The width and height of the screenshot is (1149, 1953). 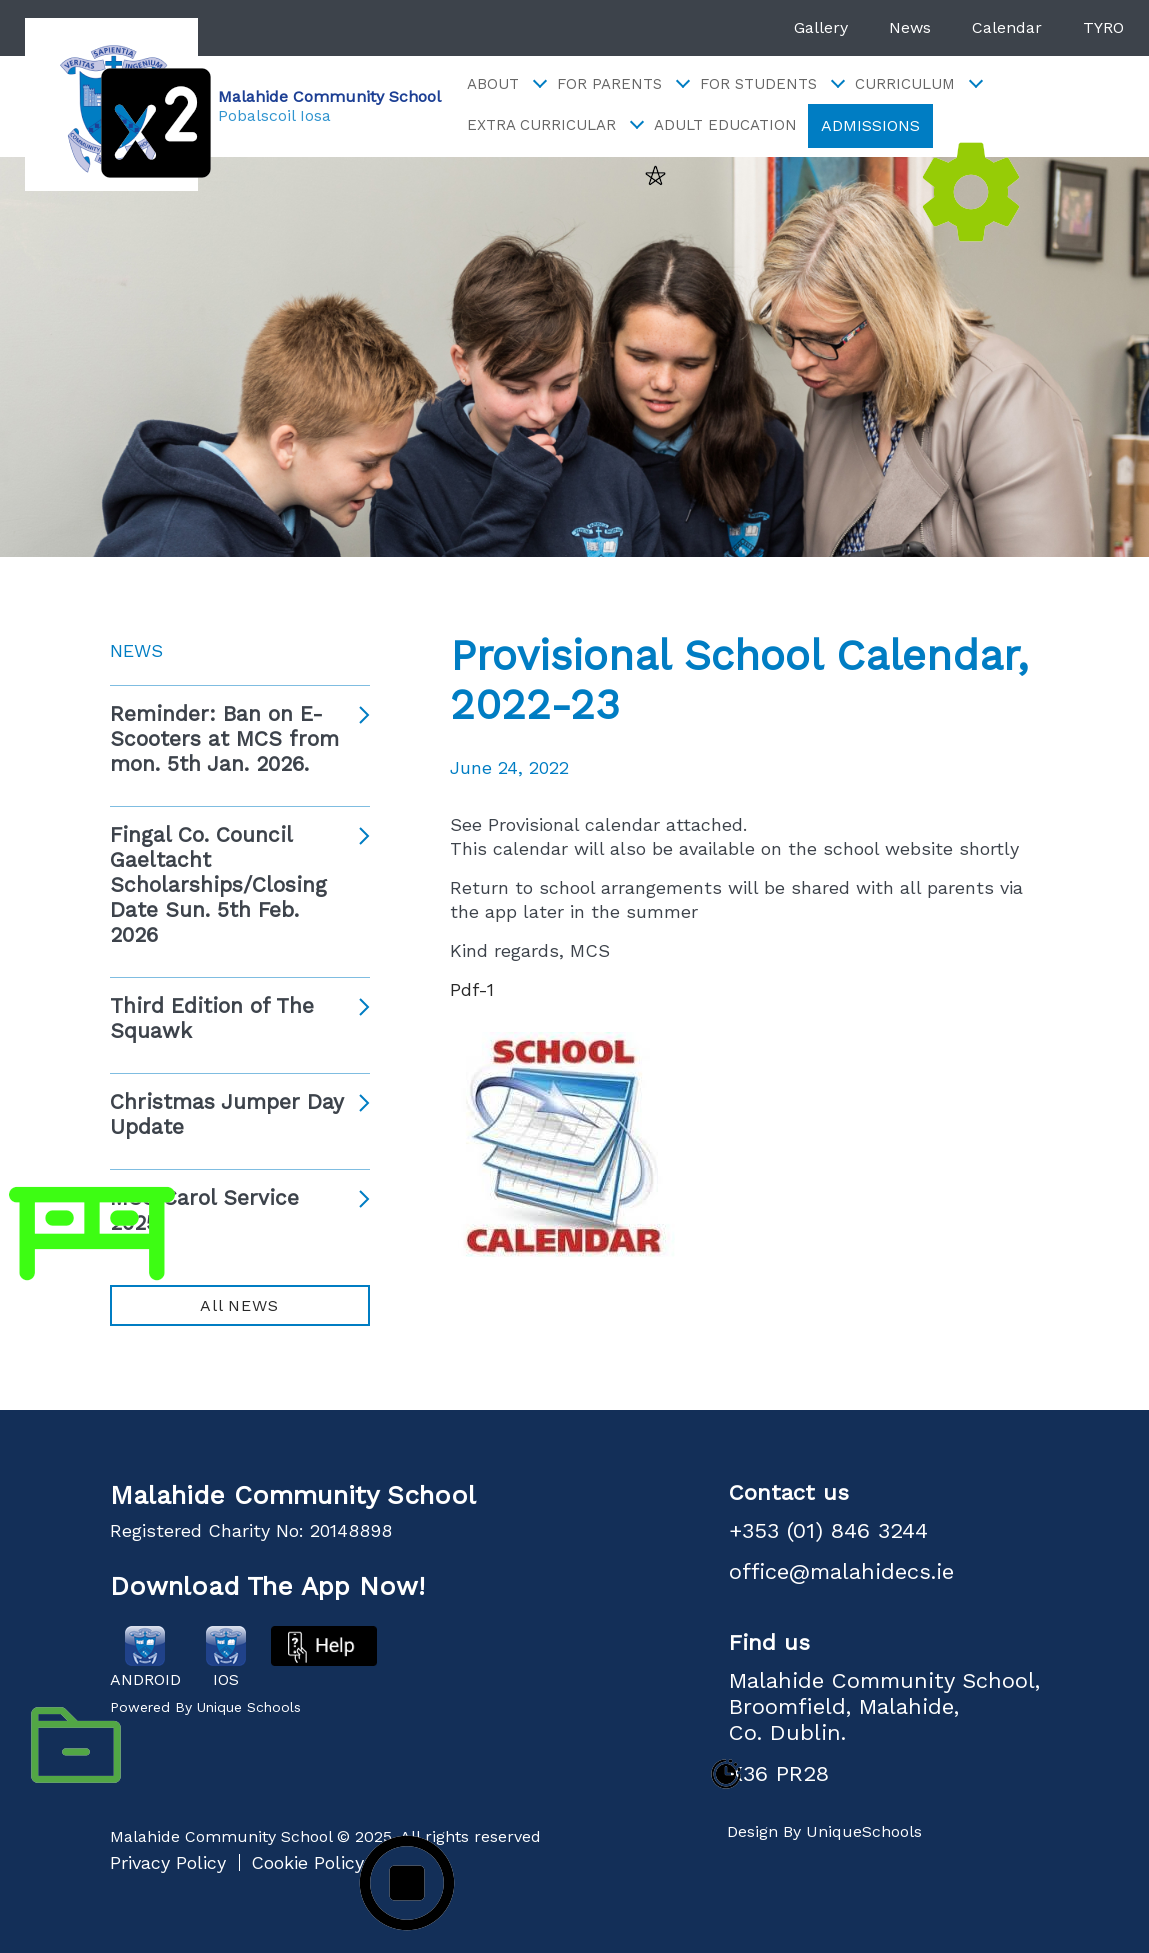 What do you see at coordinates (407, 1883) in the screenshot?
I see `stop media playback` at bounding box center [407, 1883].